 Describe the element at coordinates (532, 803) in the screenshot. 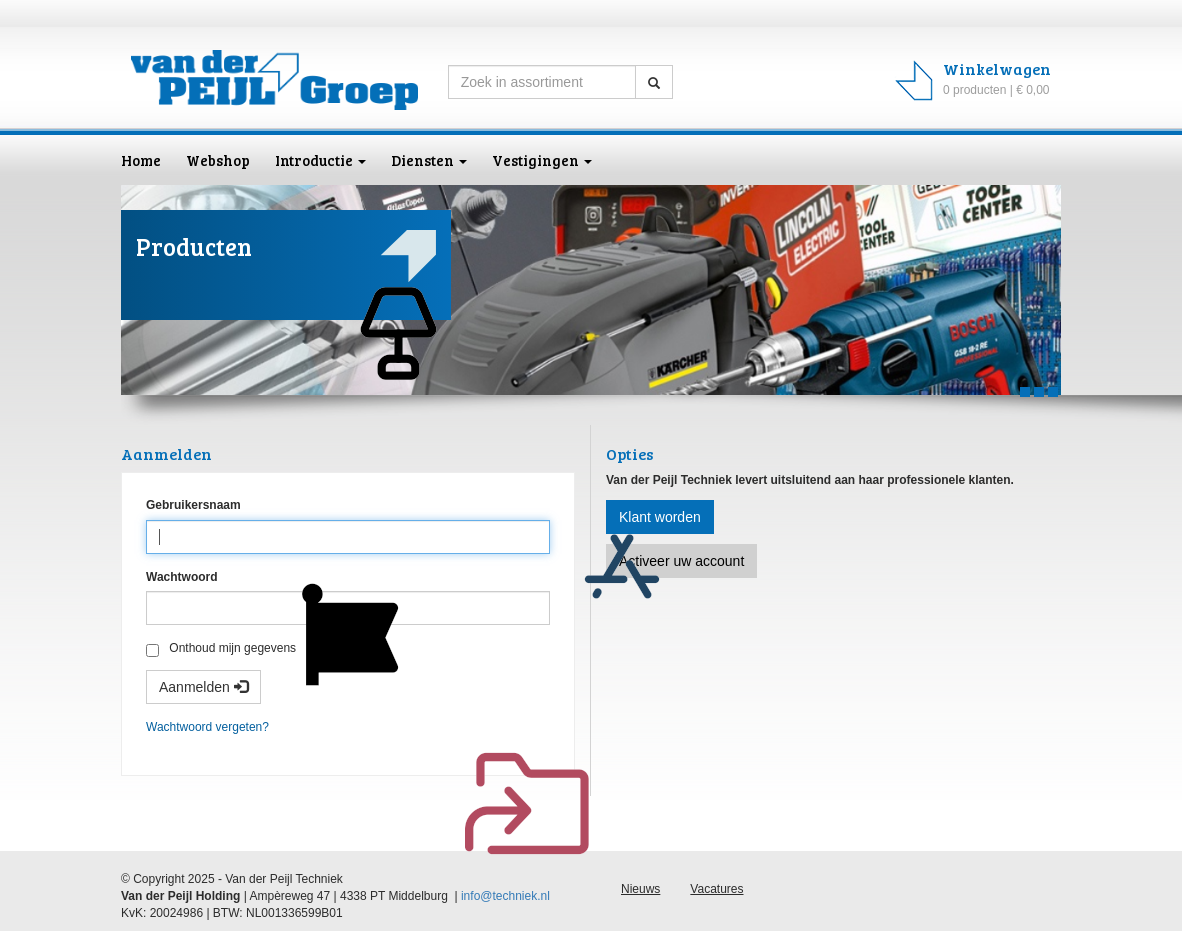

I see `access a linked or shortcut folder` at that location.